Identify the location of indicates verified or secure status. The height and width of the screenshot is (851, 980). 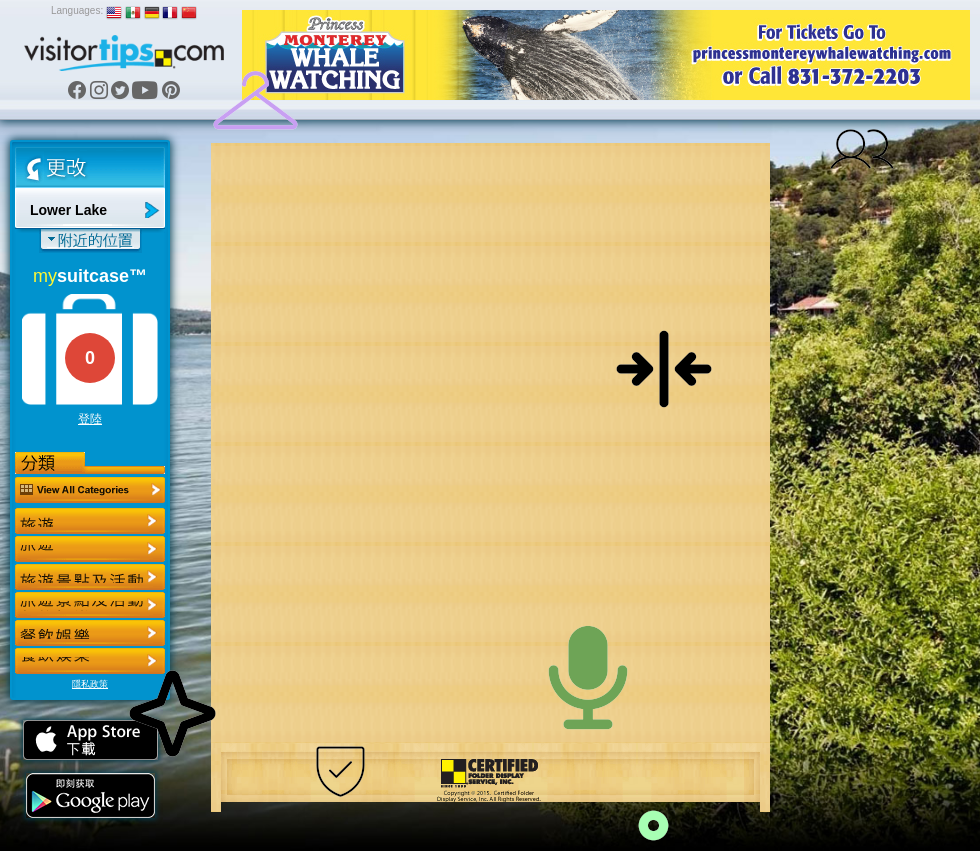
(340, 768).